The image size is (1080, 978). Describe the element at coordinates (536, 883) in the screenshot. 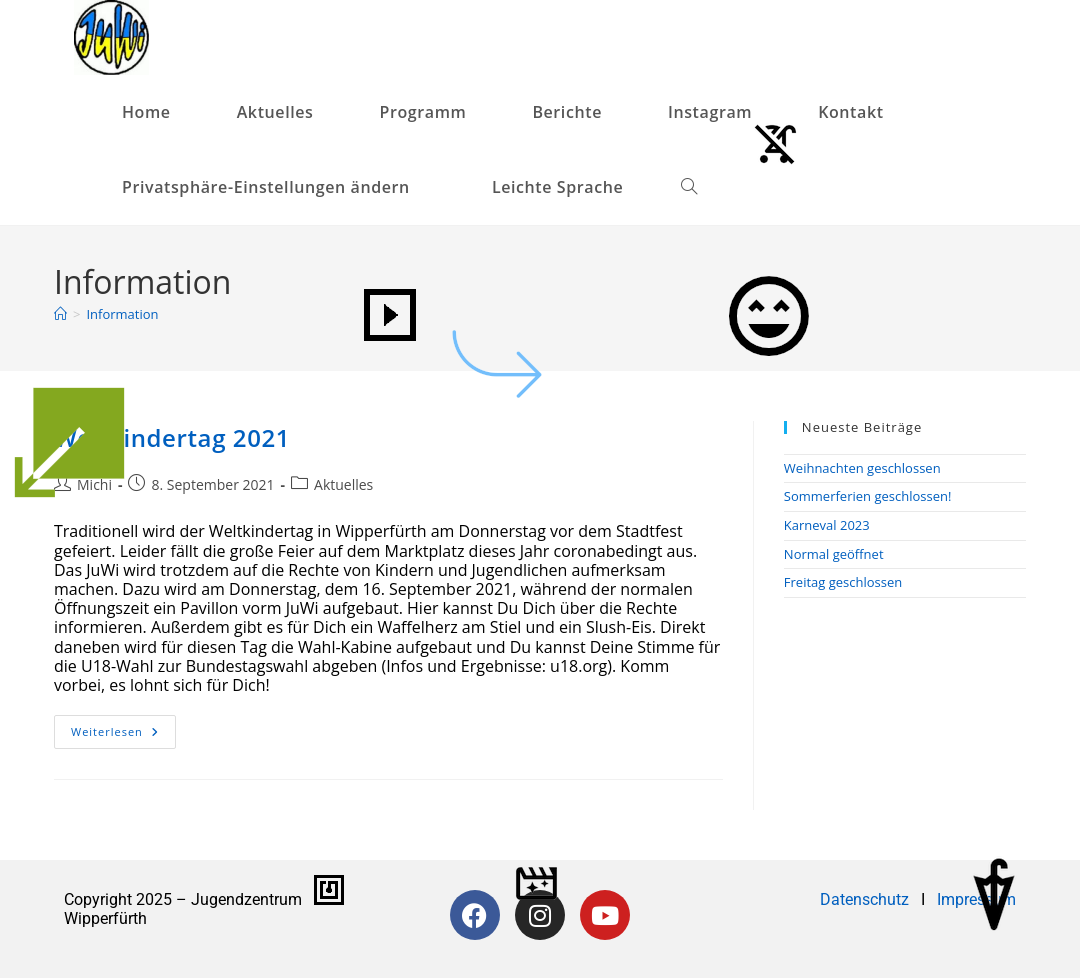

I see `apply filters or effects to a video` at that location.